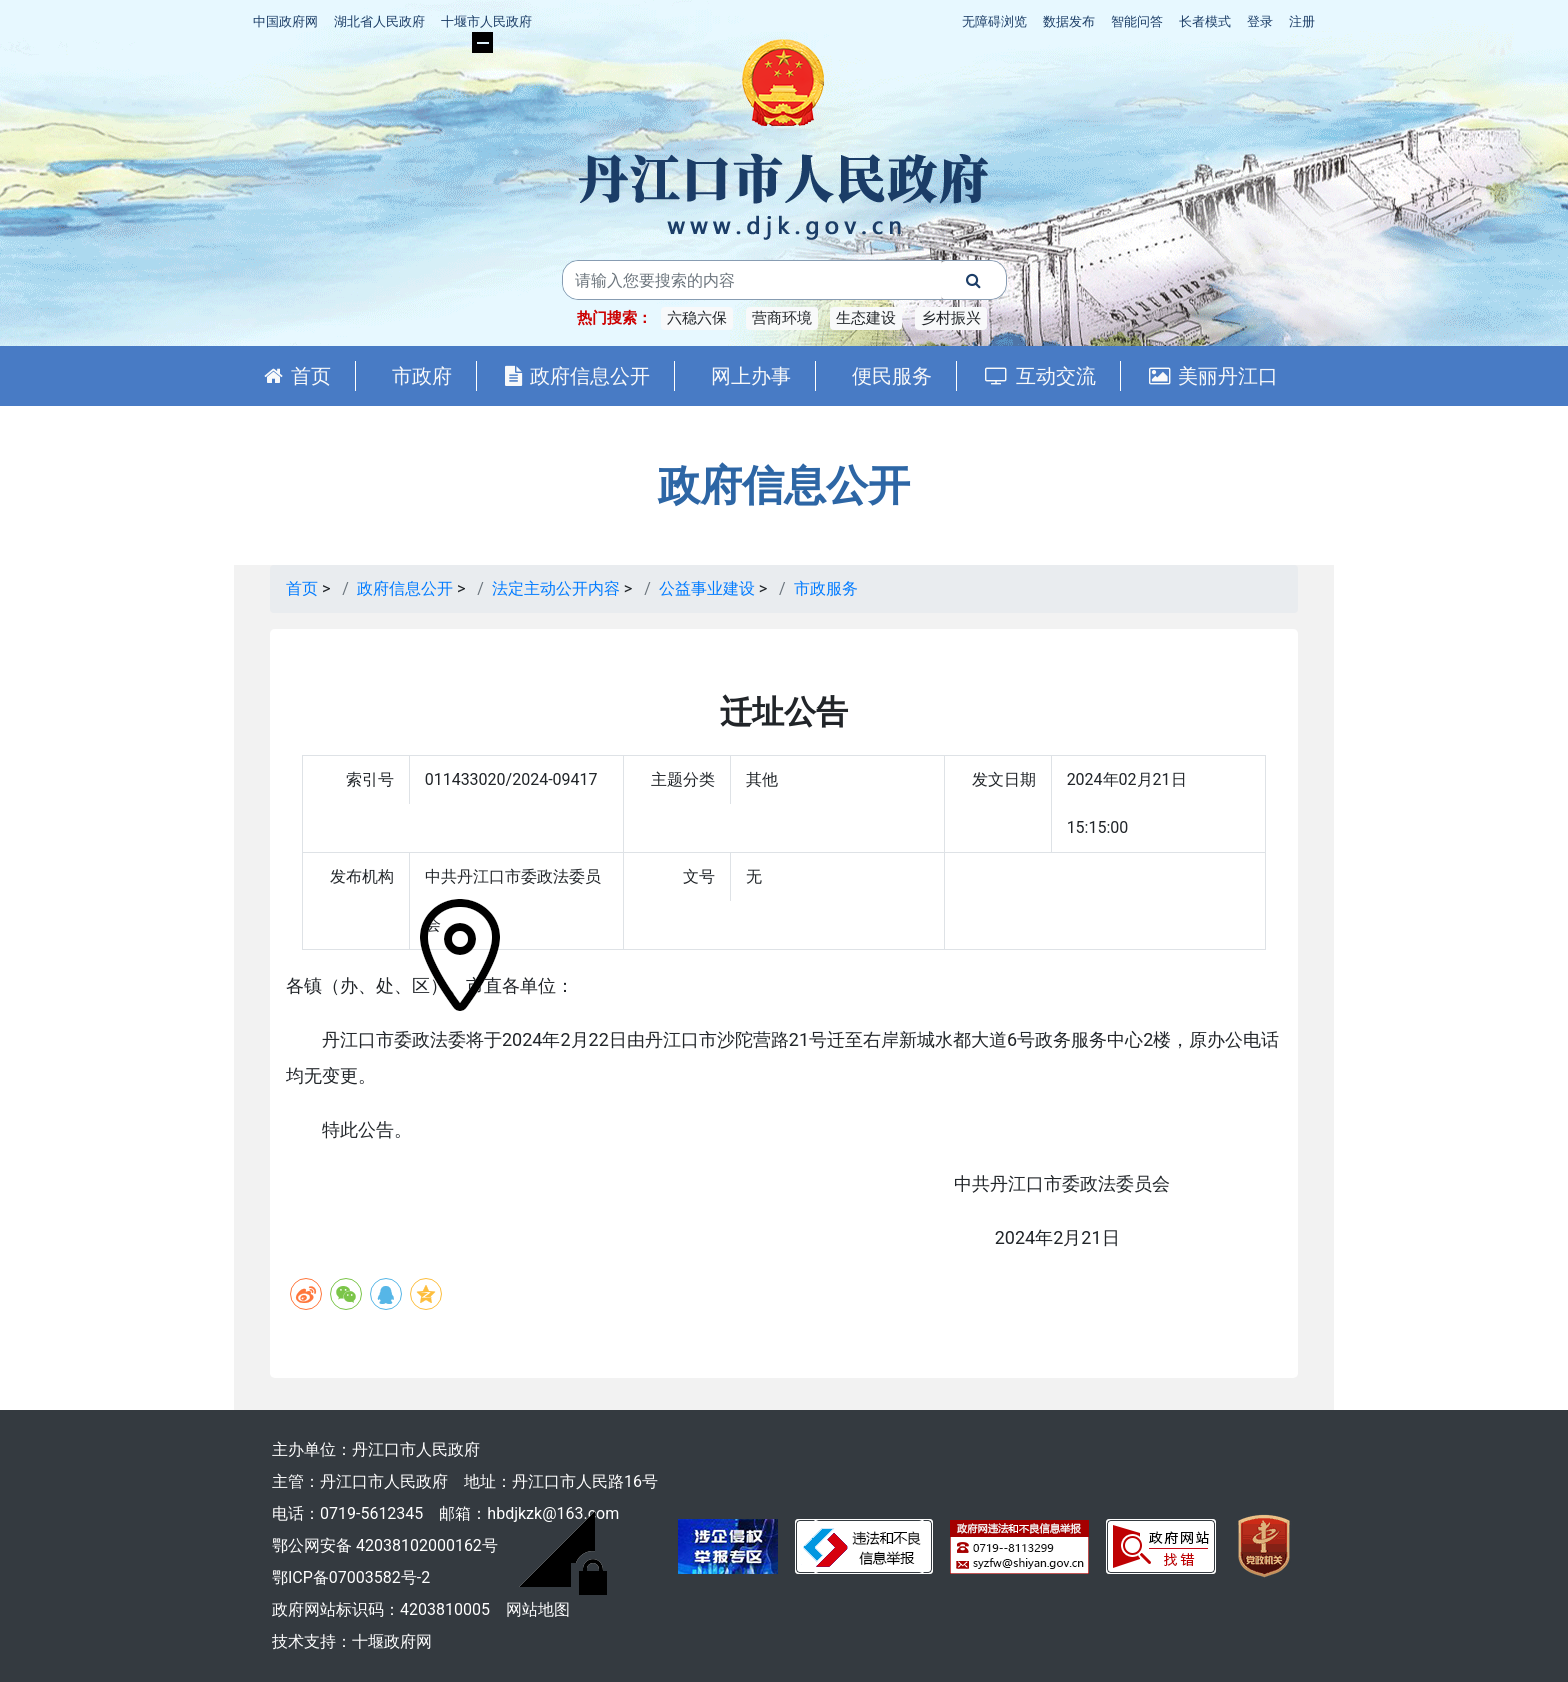 The height and width of the screenshot is (1682, 1568). I want to click on view current location on map, so click(460, 955).